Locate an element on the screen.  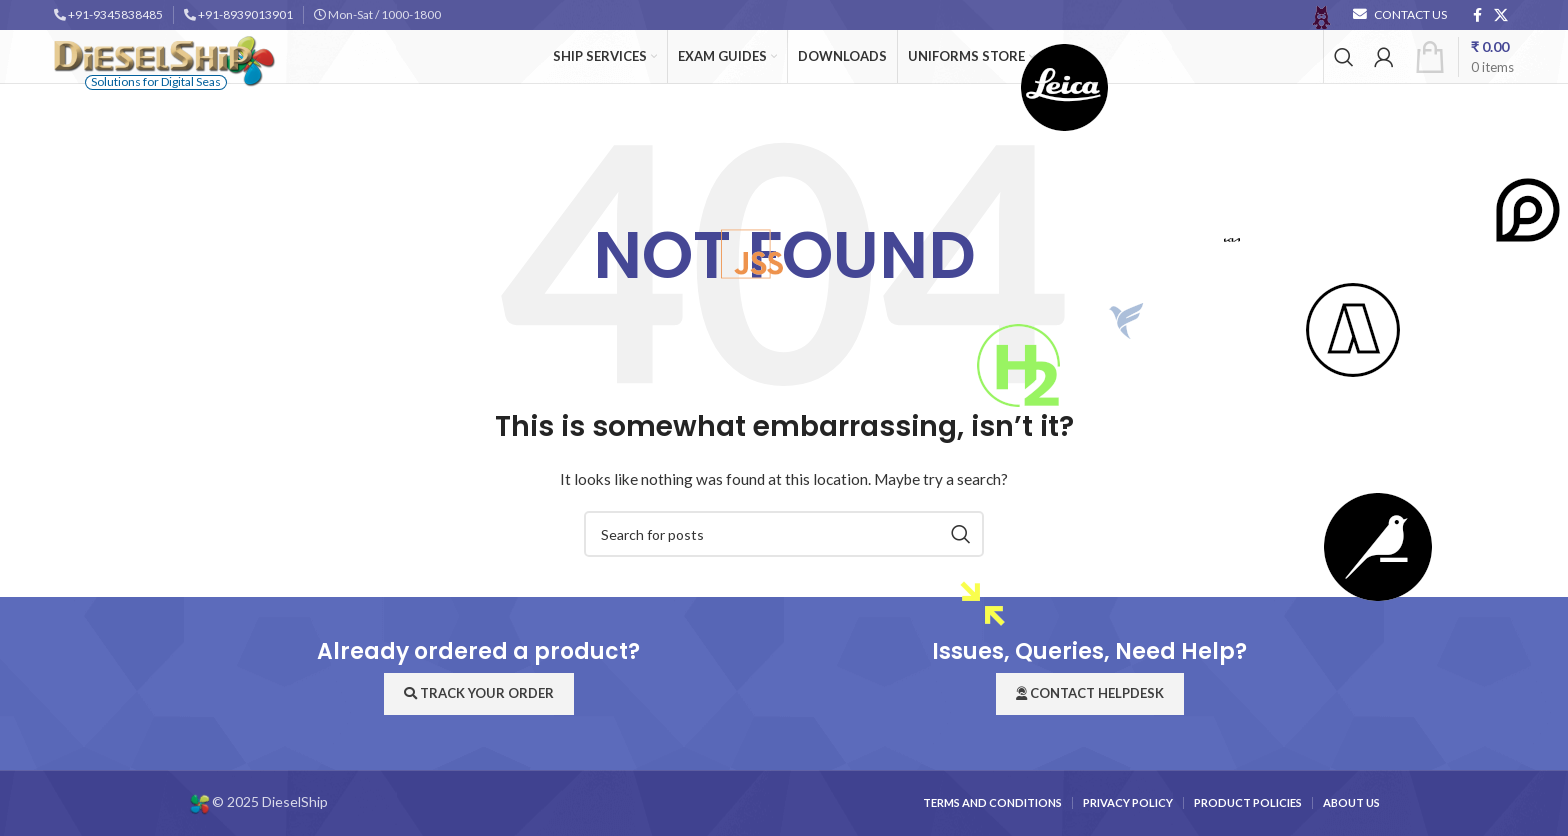
open the FamPay app is located at coordinates (1126, 321).